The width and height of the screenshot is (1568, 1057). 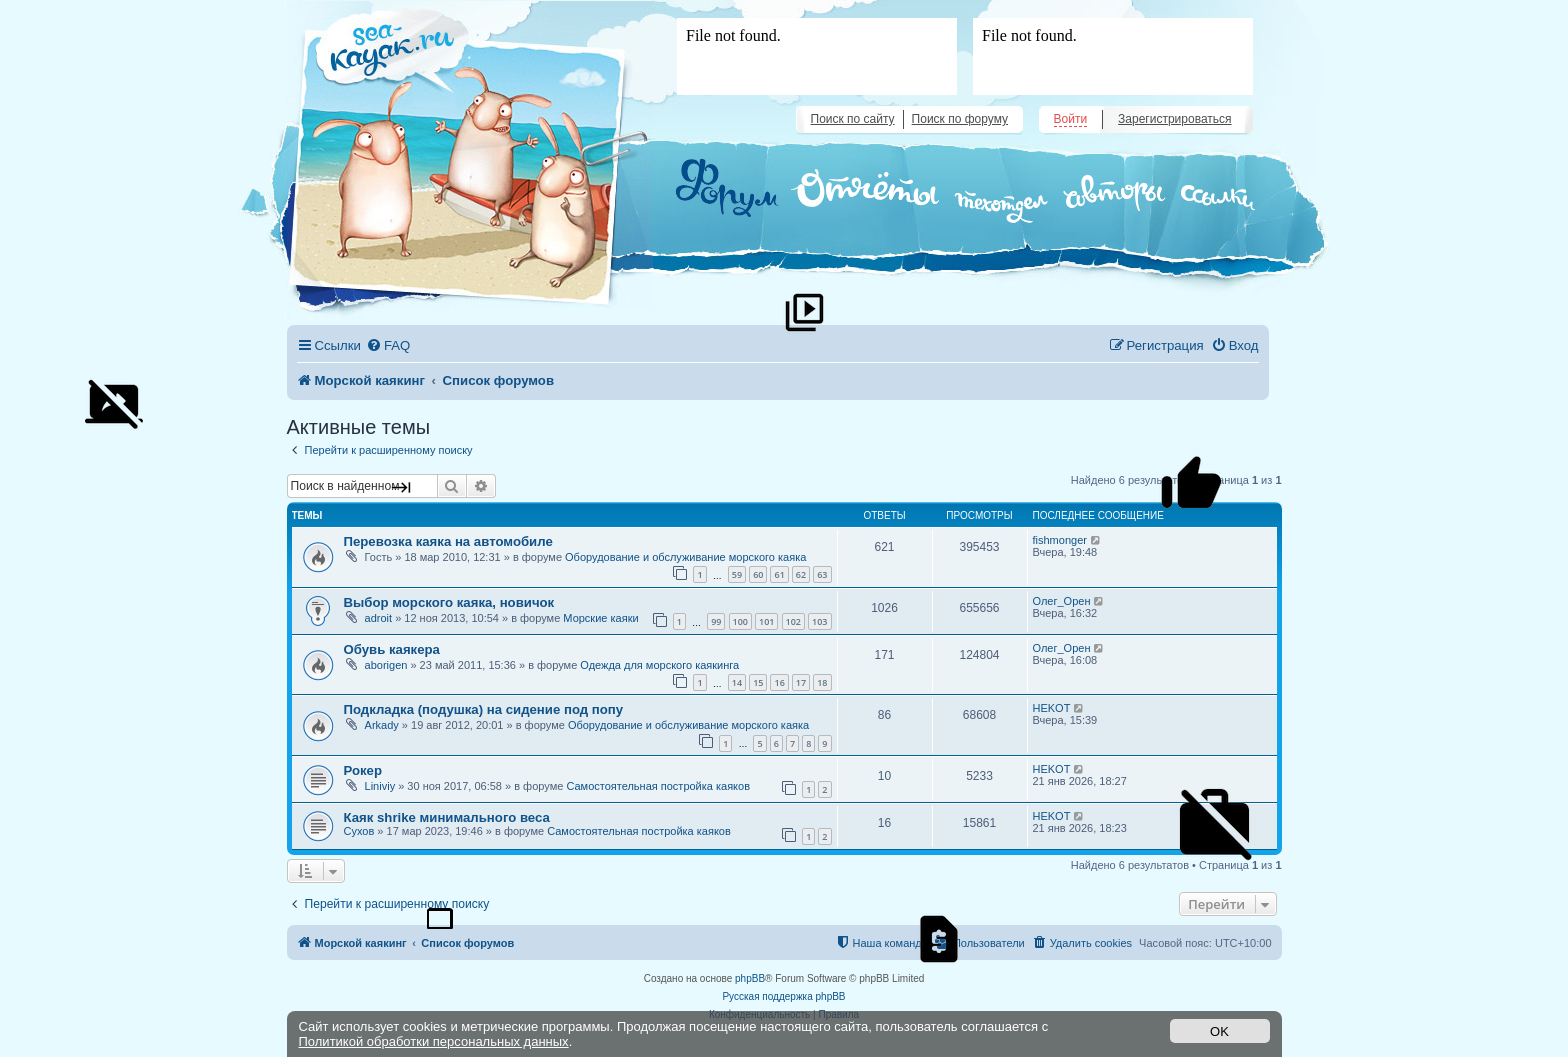 What do you see at coordinates (401, 487) in the screenshot?
I see `move cursor to end of line or field` at bounding box center [401, 487].